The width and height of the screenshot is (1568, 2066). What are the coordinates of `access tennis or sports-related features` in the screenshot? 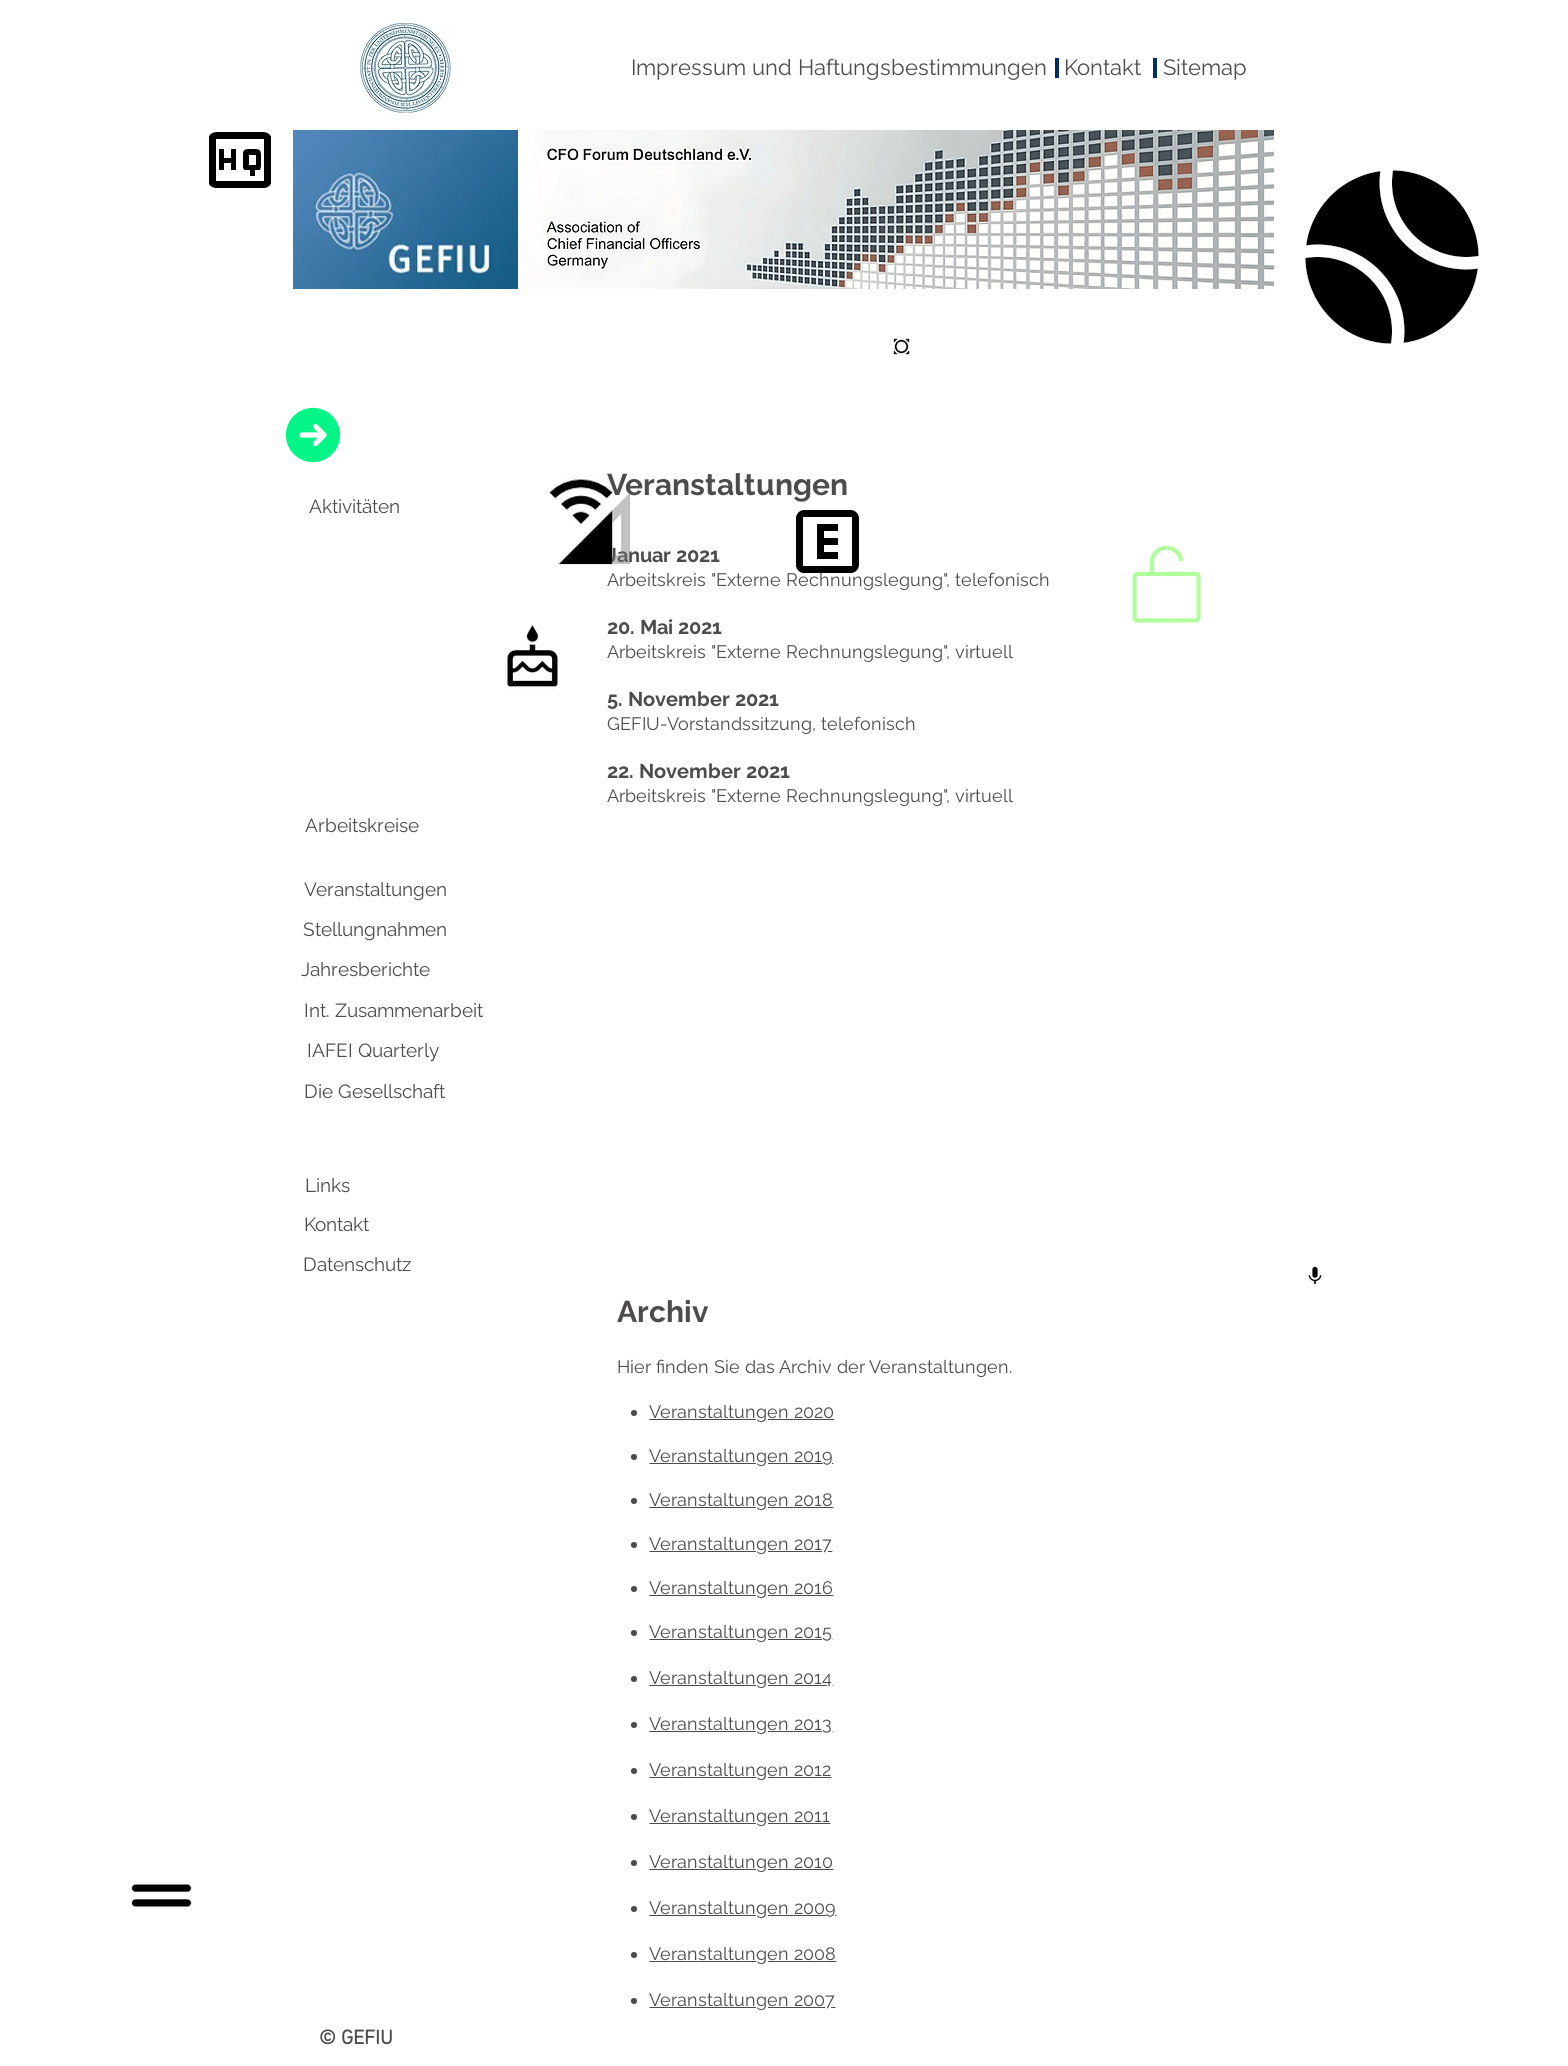 It's located at (1392, 257).